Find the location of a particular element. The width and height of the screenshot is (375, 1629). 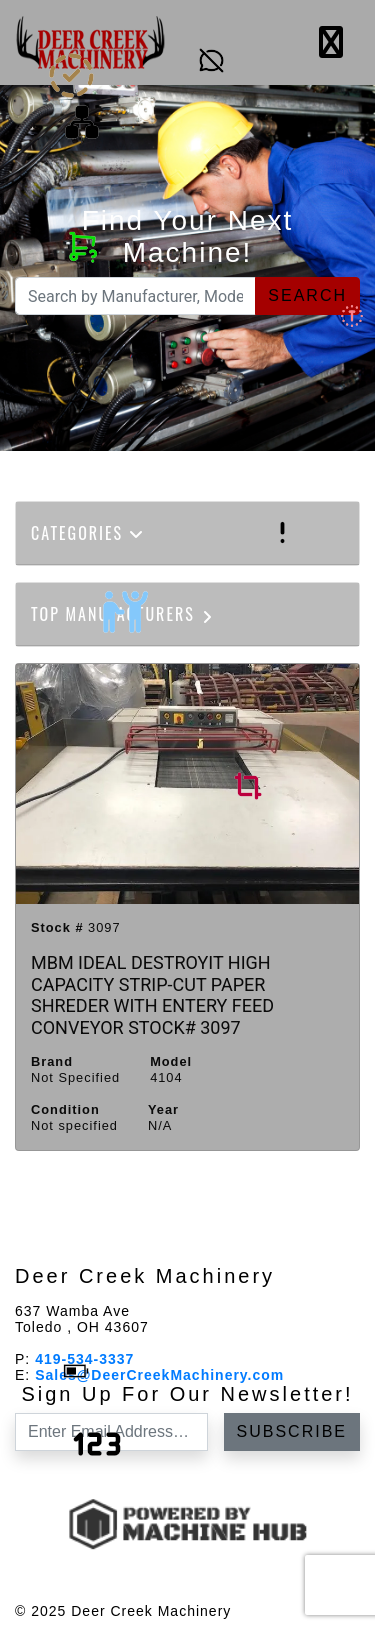

get help with your shopping cart is located at coordinates (82, 246).